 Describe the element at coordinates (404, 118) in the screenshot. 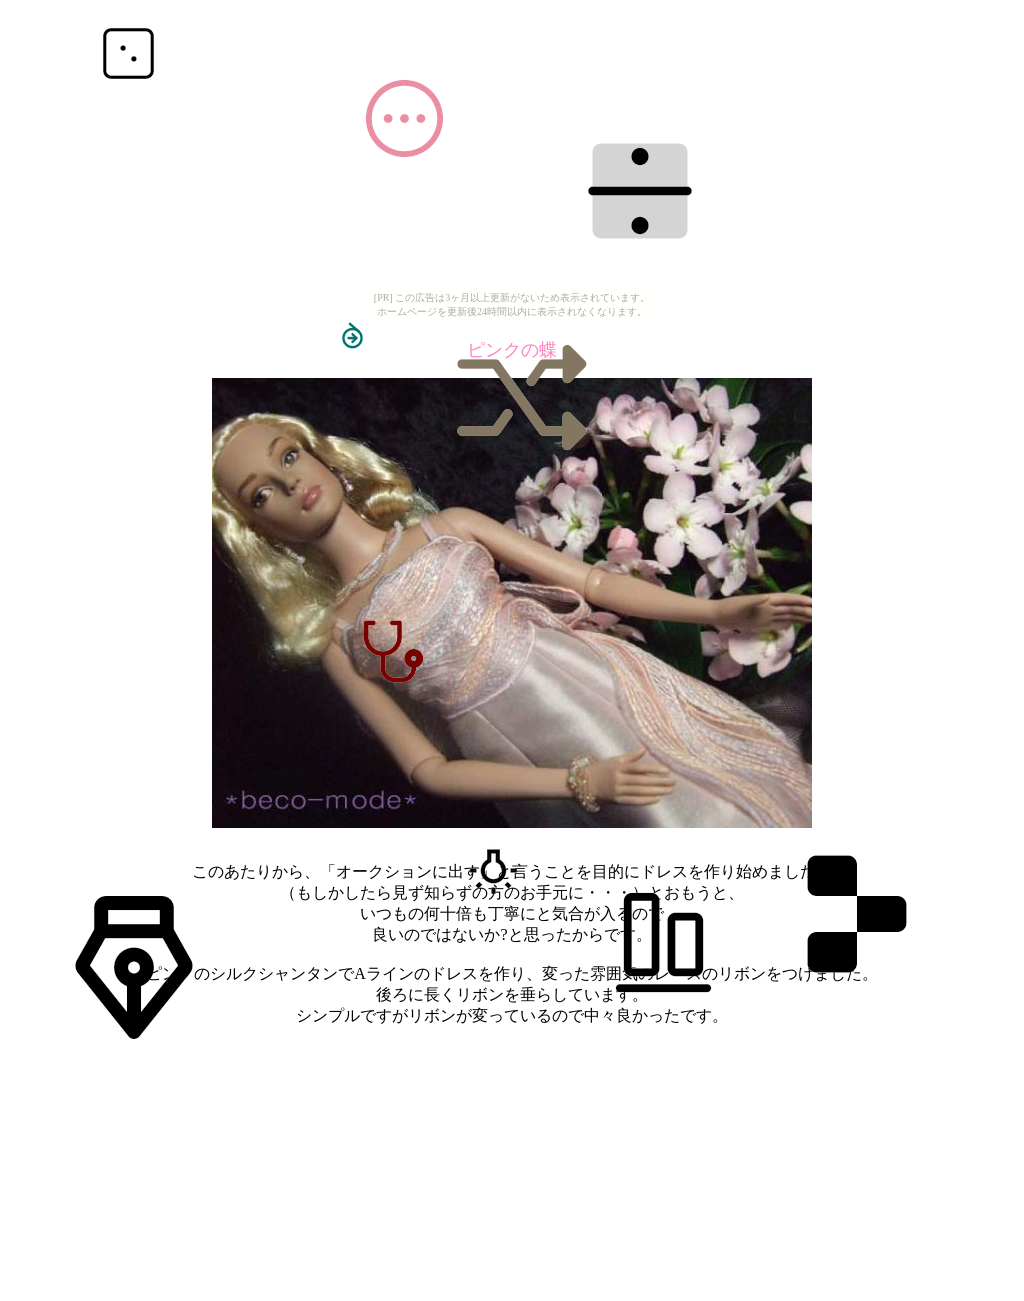

I see `open more options menu` at that location.